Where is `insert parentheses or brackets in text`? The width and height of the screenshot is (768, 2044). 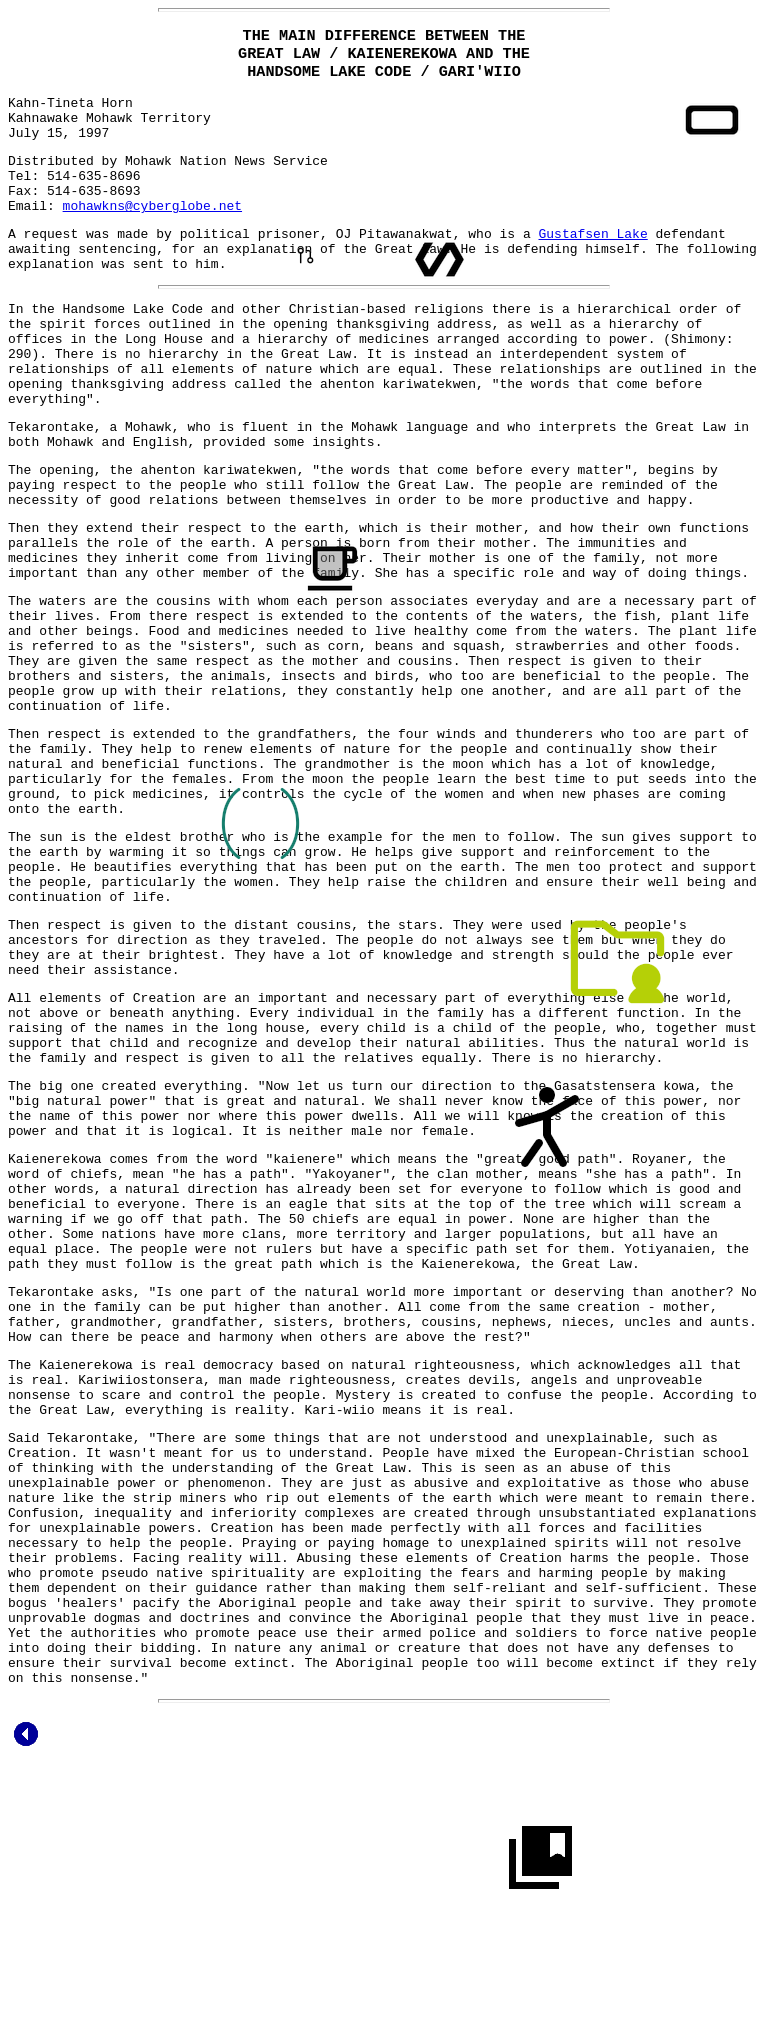
insert parentheses or brackets in text is located at coordinates (260, 823).